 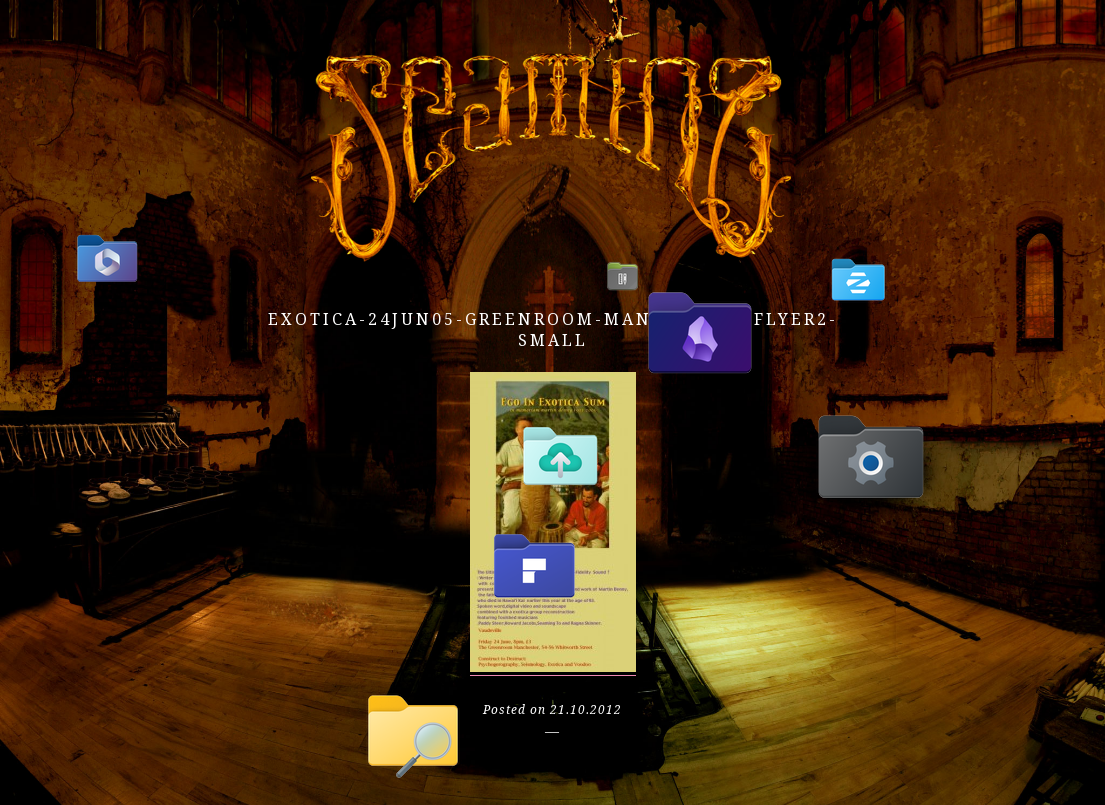 I want to click on open templates folder, so click(x=622, y=275).